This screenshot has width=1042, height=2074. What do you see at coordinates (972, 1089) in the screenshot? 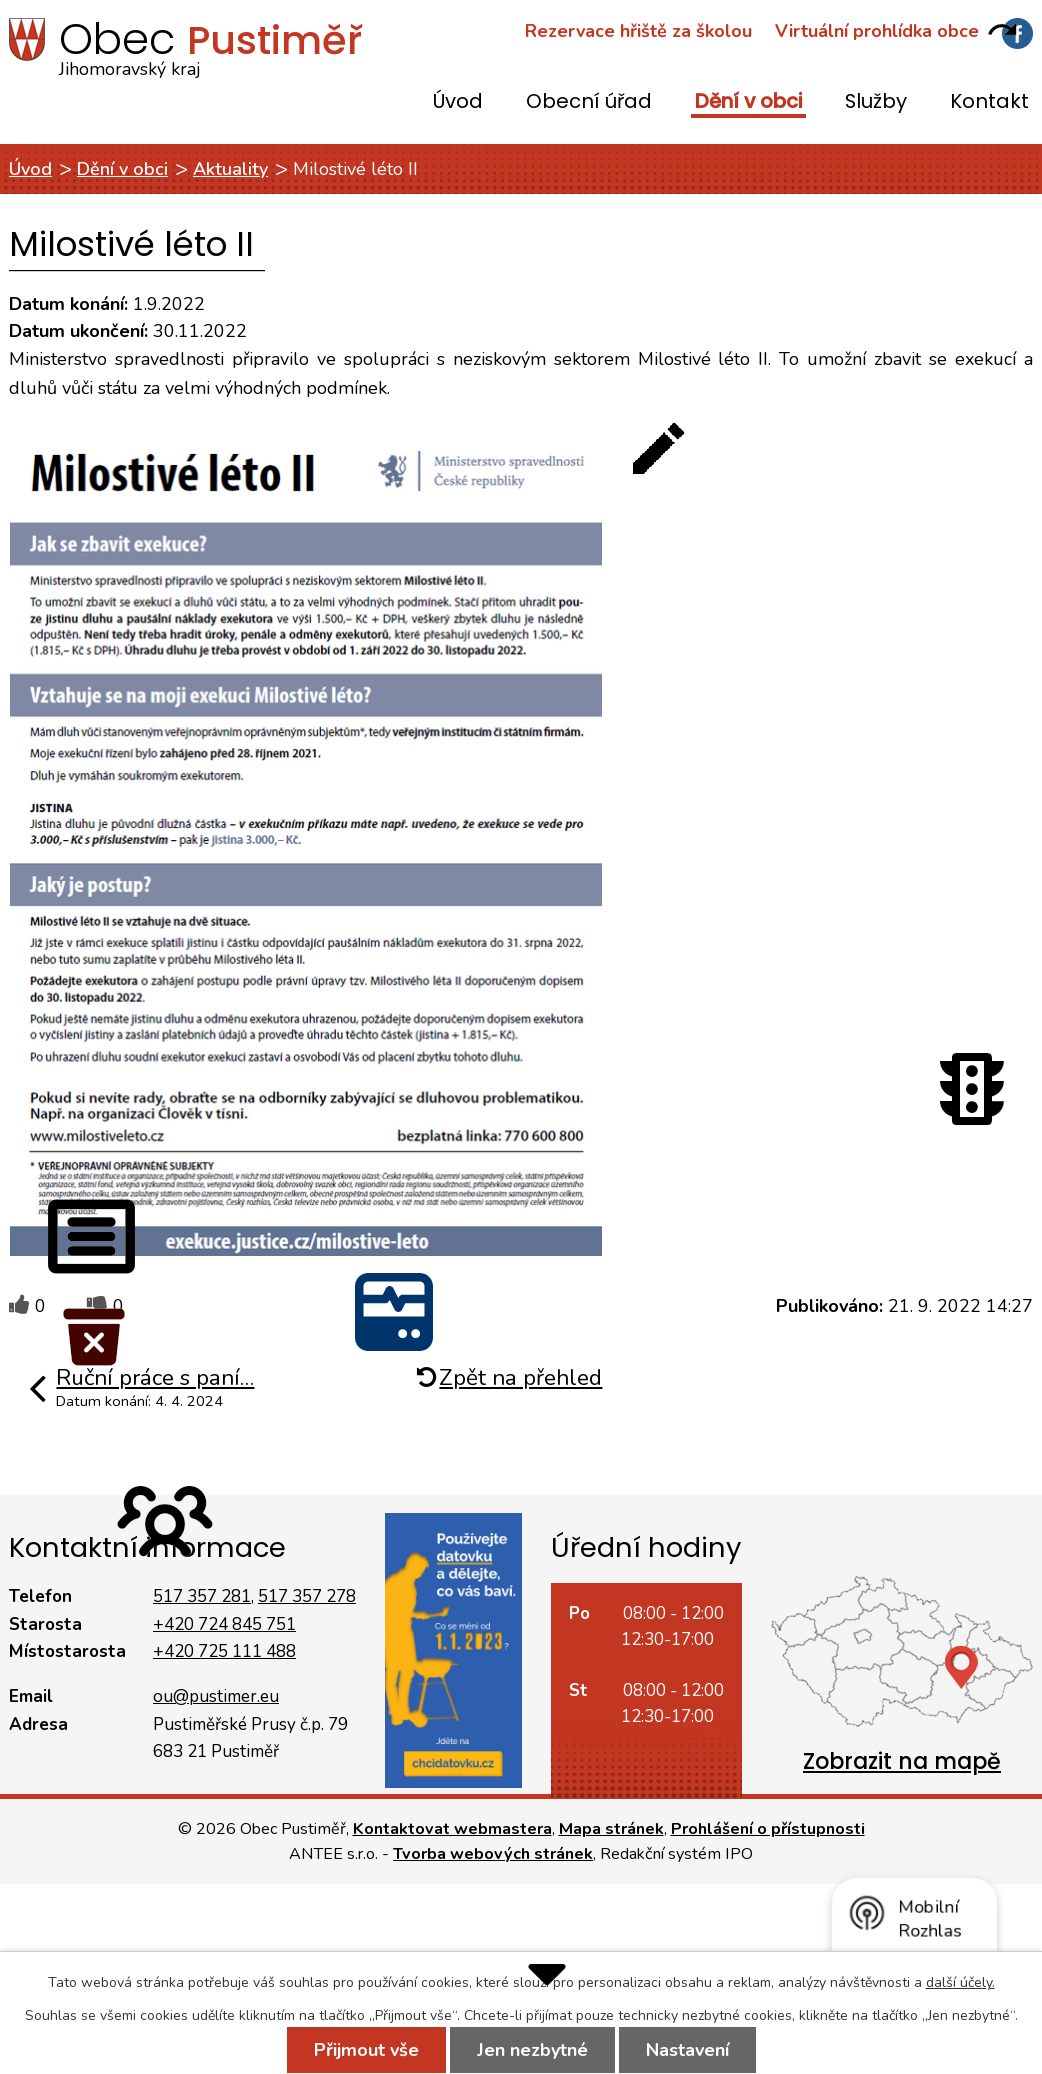
I see `view traffic conditions` at bounding box center [972, 1089].